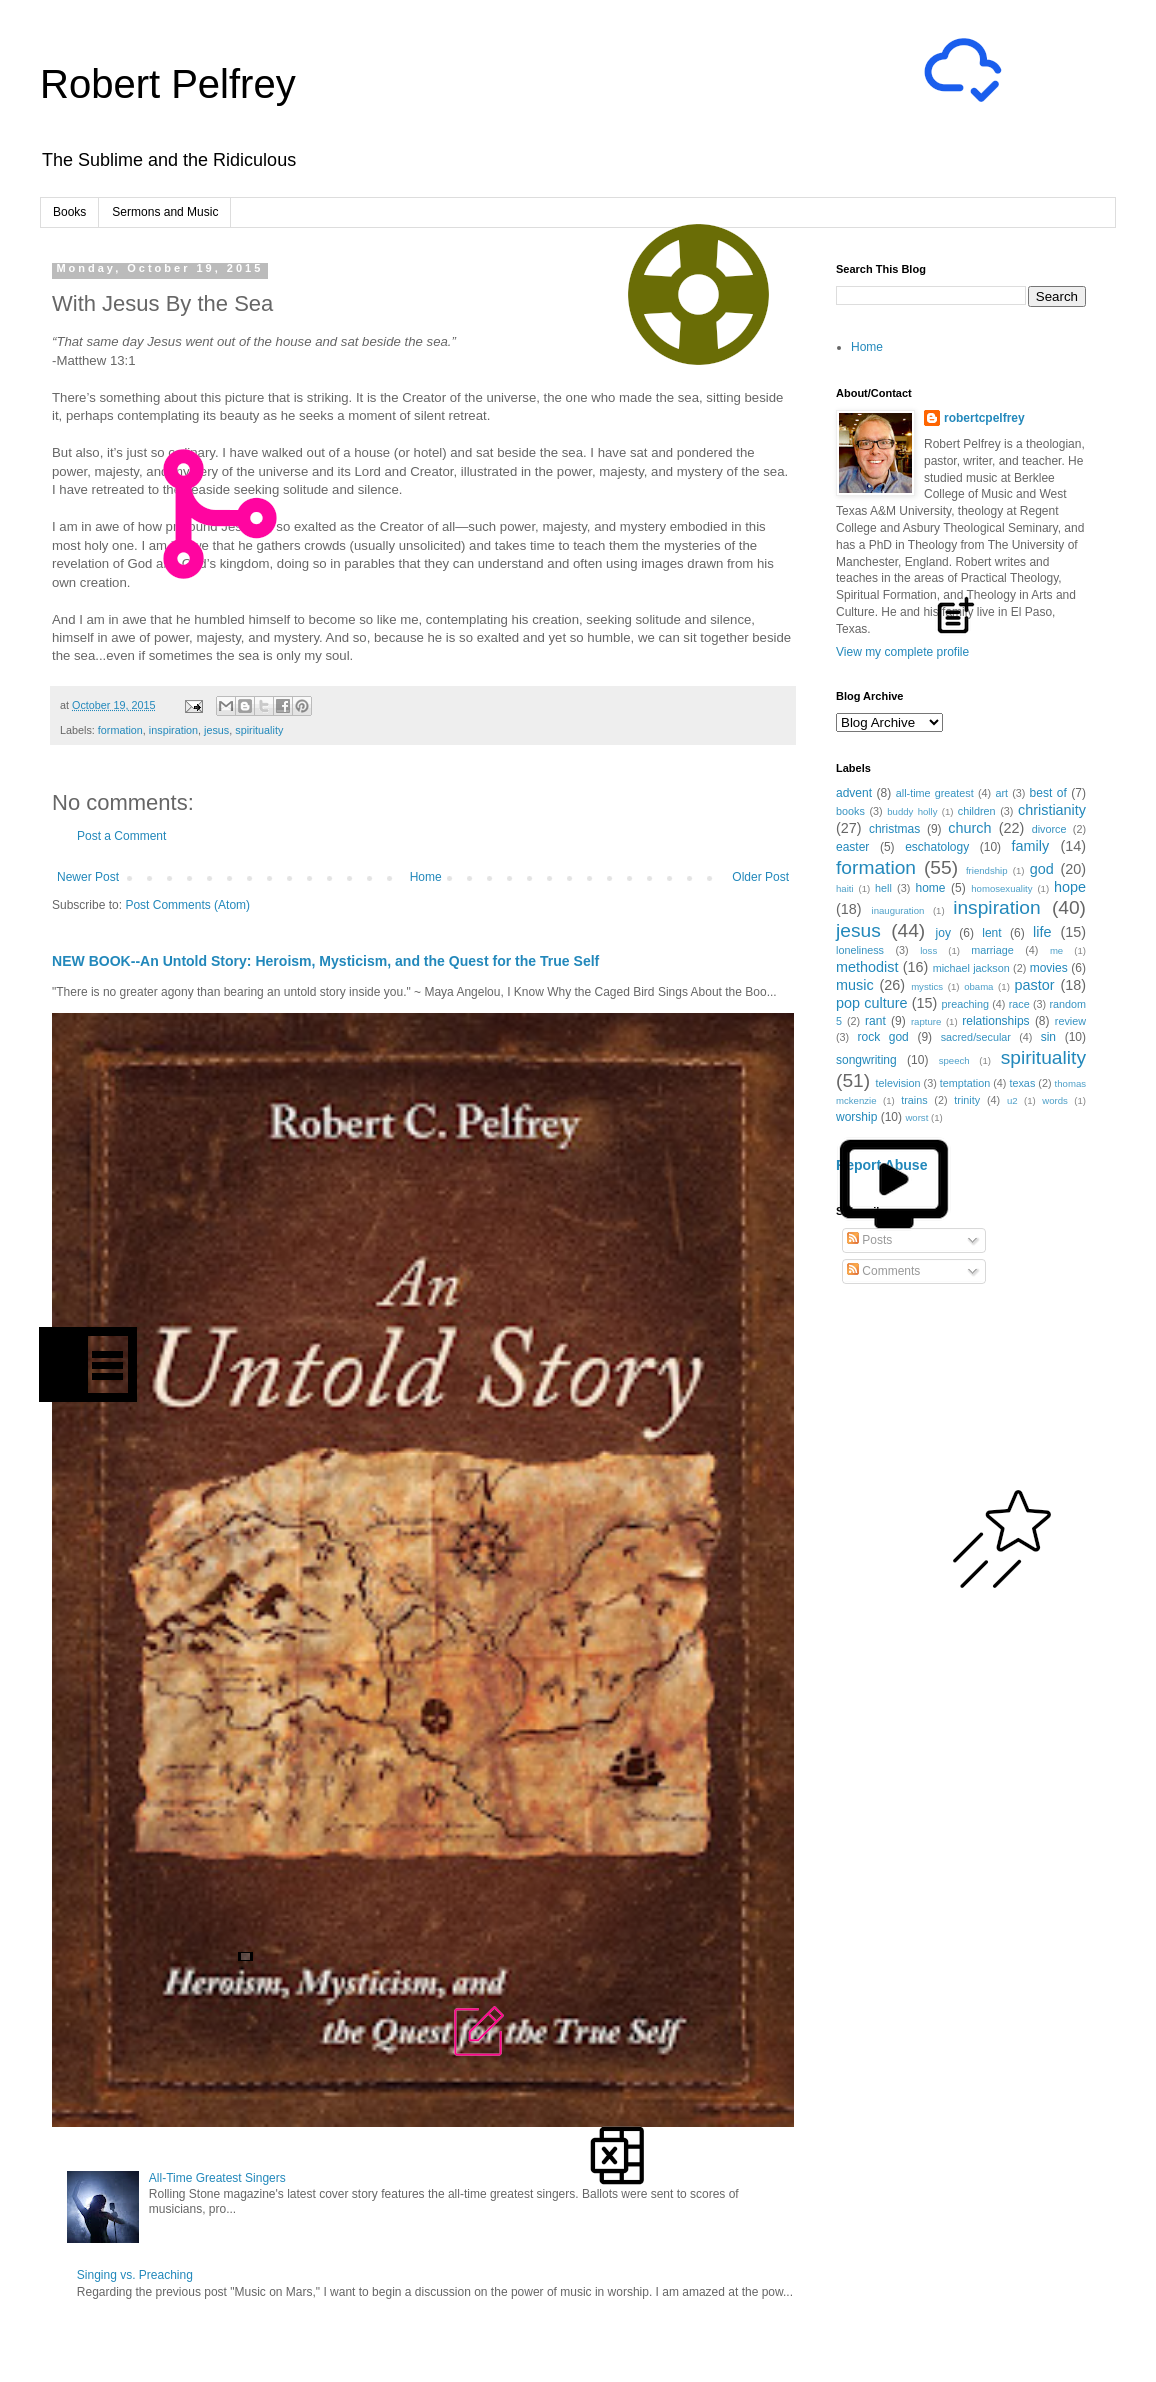  What do you see at coordinates (963, 66) in the screenshot?
I see `file successfully uploaded to cloud storage` at bounding box center [963, 66].